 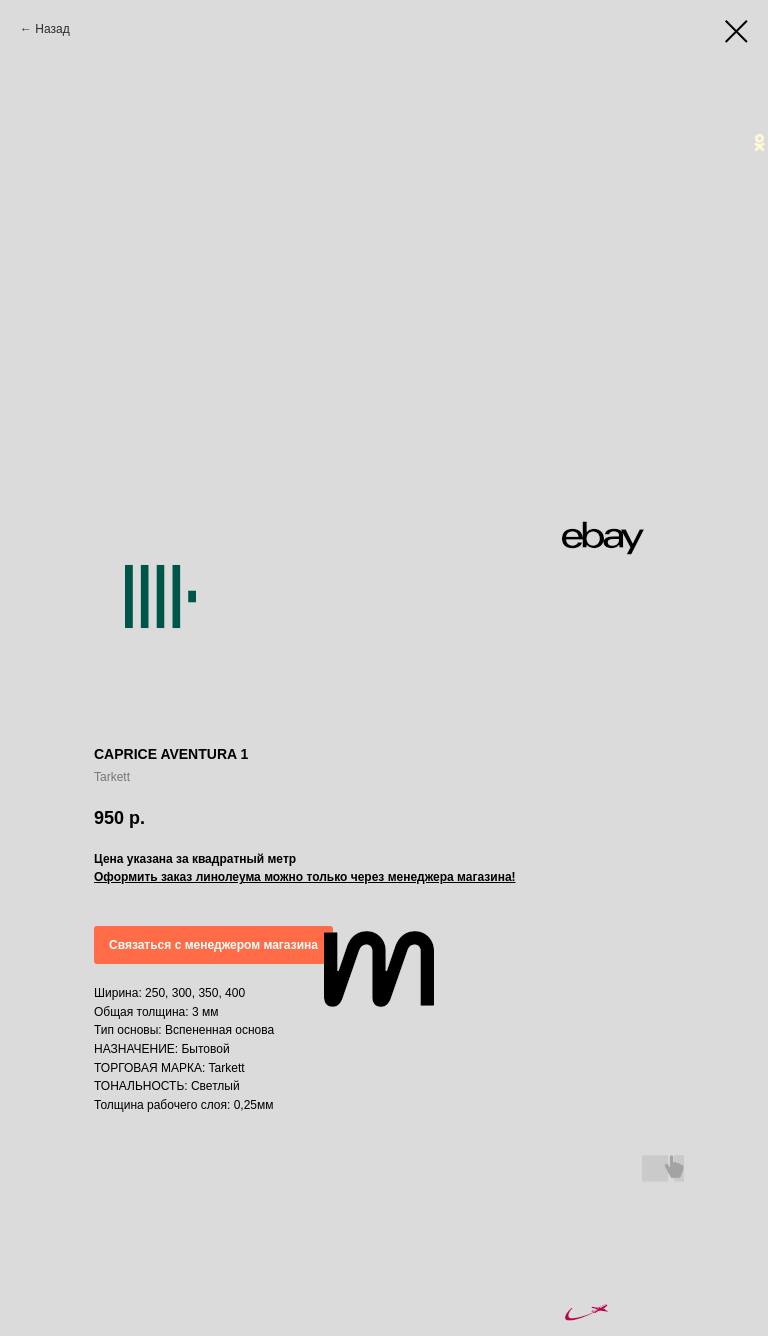 I want to click on visit the Norwegian Air website, so click(x=586, y=1312).